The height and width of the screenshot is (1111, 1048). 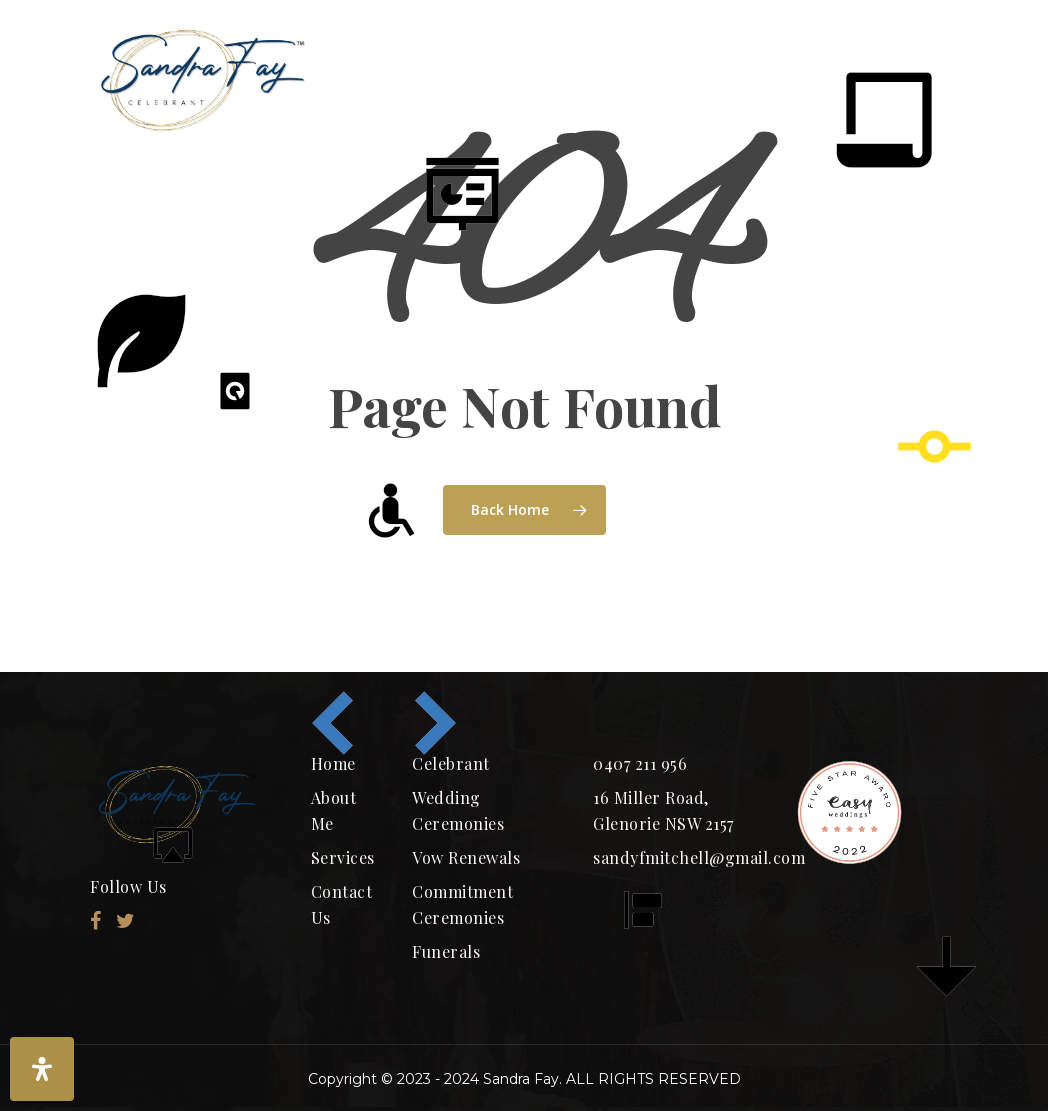 I want to click on stream content to an airplay-enabled device, so click(x=173, y=845).